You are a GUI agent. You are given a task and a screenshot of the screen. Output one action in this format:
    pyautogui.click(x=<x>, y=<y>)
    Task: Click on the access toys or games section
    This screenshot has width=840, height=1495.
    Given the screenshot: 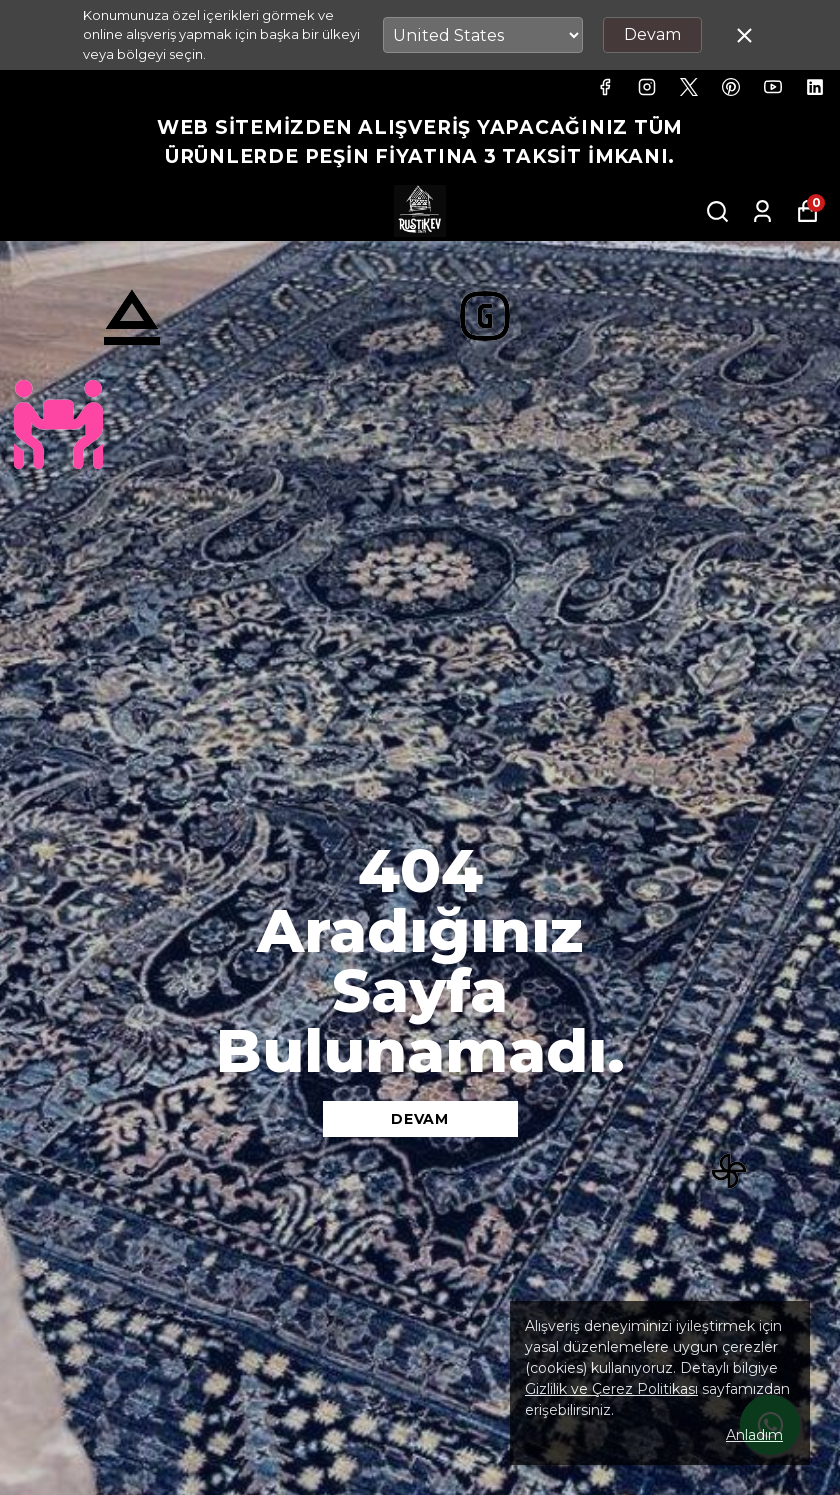 What is the action you would take?
    pyautogui.click(x=729, y=1171)
    